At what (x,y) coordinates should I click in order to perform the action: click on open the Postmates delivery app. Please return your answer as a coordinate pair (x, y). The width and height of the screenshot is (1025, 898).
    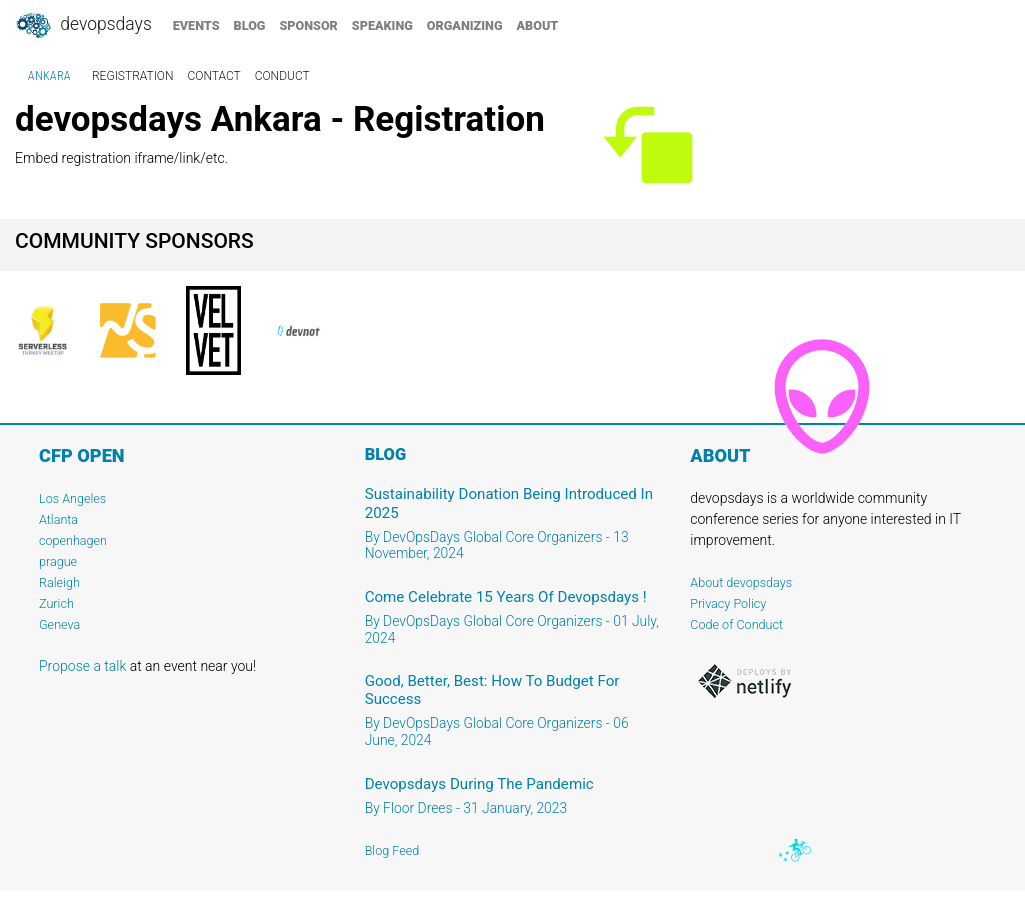
    Looking at the image, I should click on (794, 850).